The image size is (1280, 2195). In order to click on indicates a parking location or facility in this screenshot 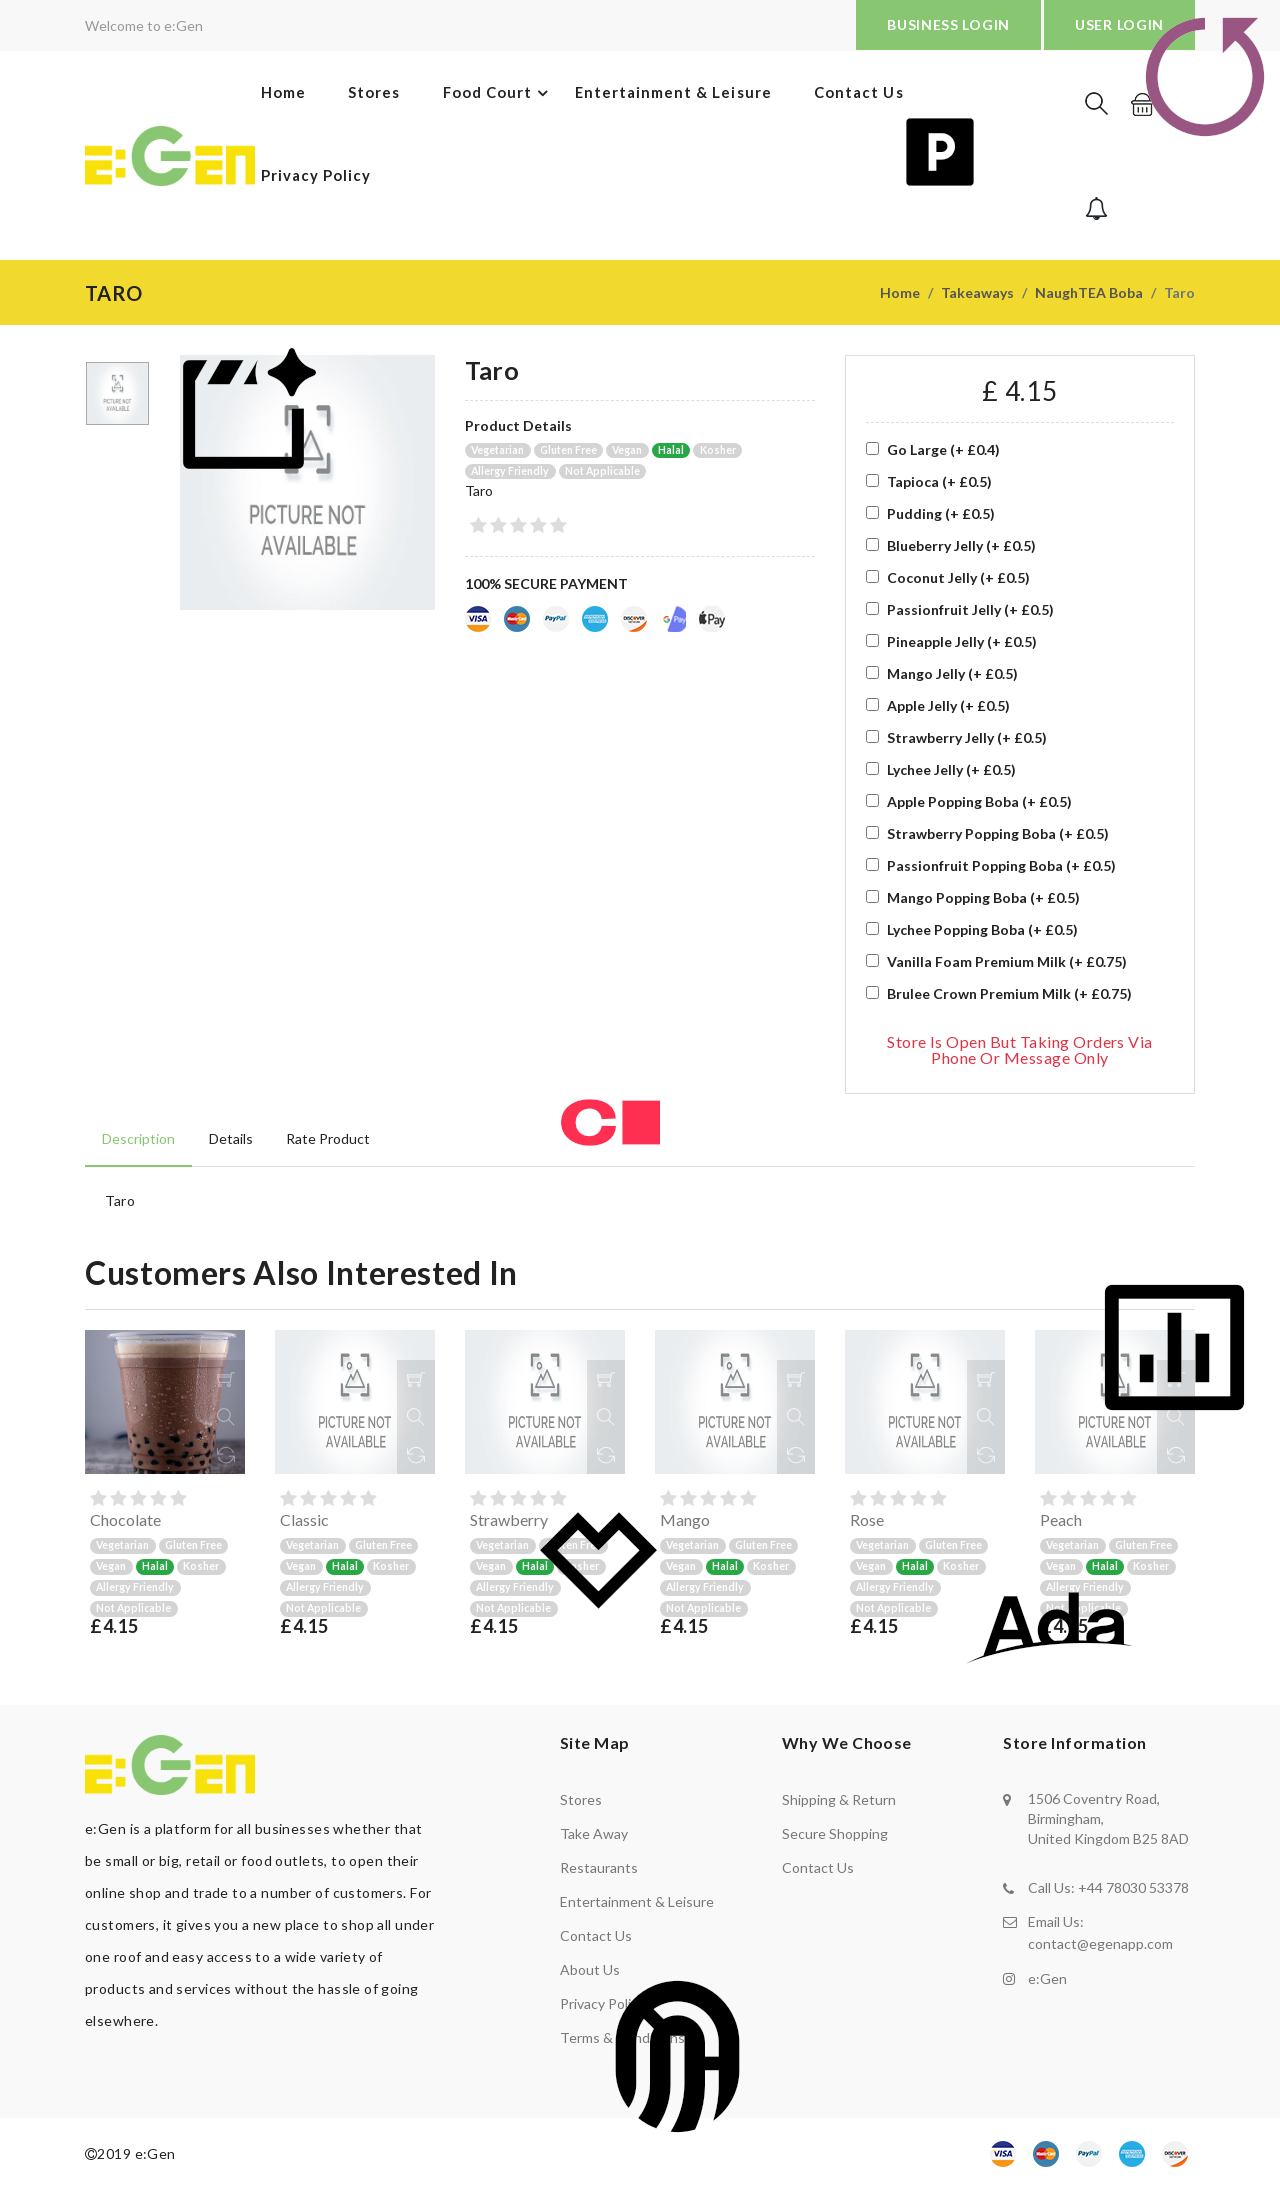, I will do `click(940, 152)`.